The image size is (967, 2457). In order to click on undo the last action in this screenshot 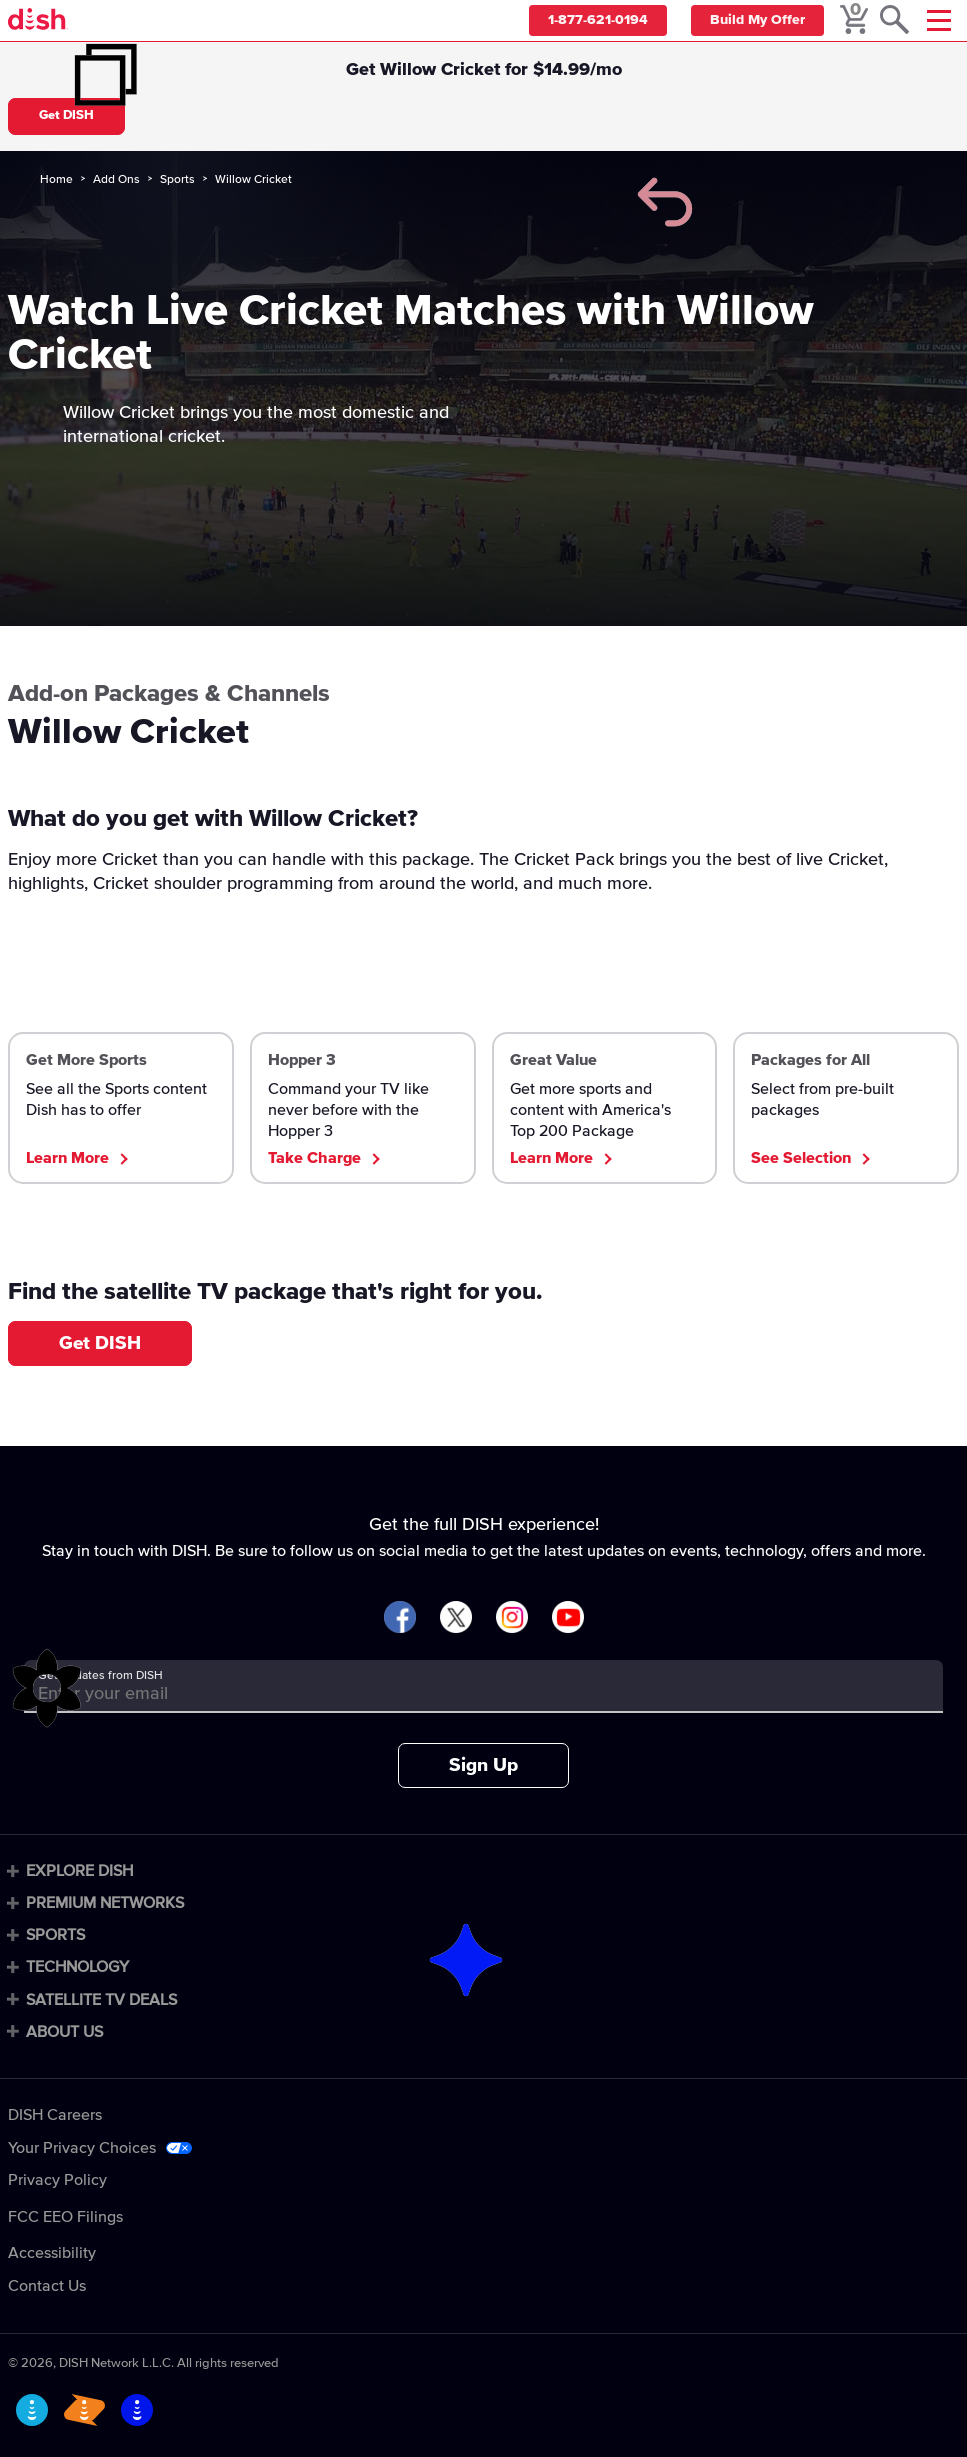, I will do `click(665, 203)`.